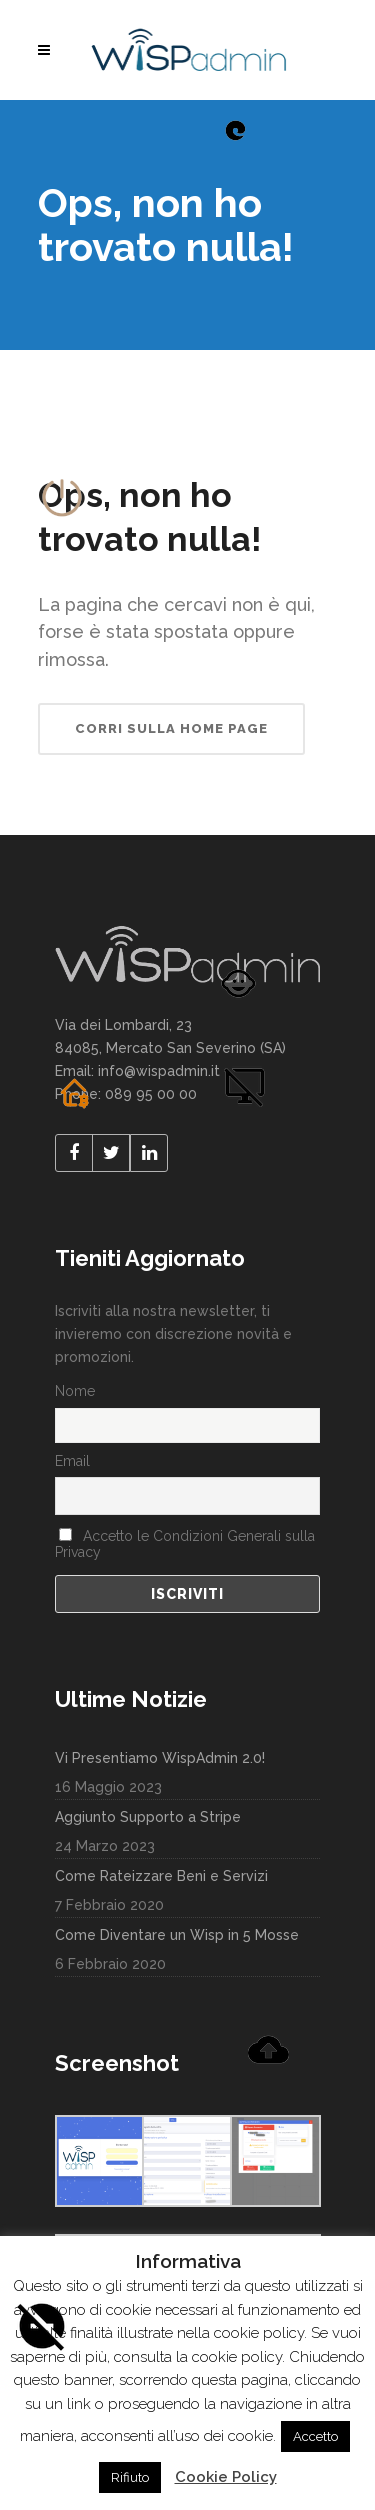 The width and height of the screenshot is (375, 2510). I want to click on do not disturb mode is disabled, so click(42, 2326).